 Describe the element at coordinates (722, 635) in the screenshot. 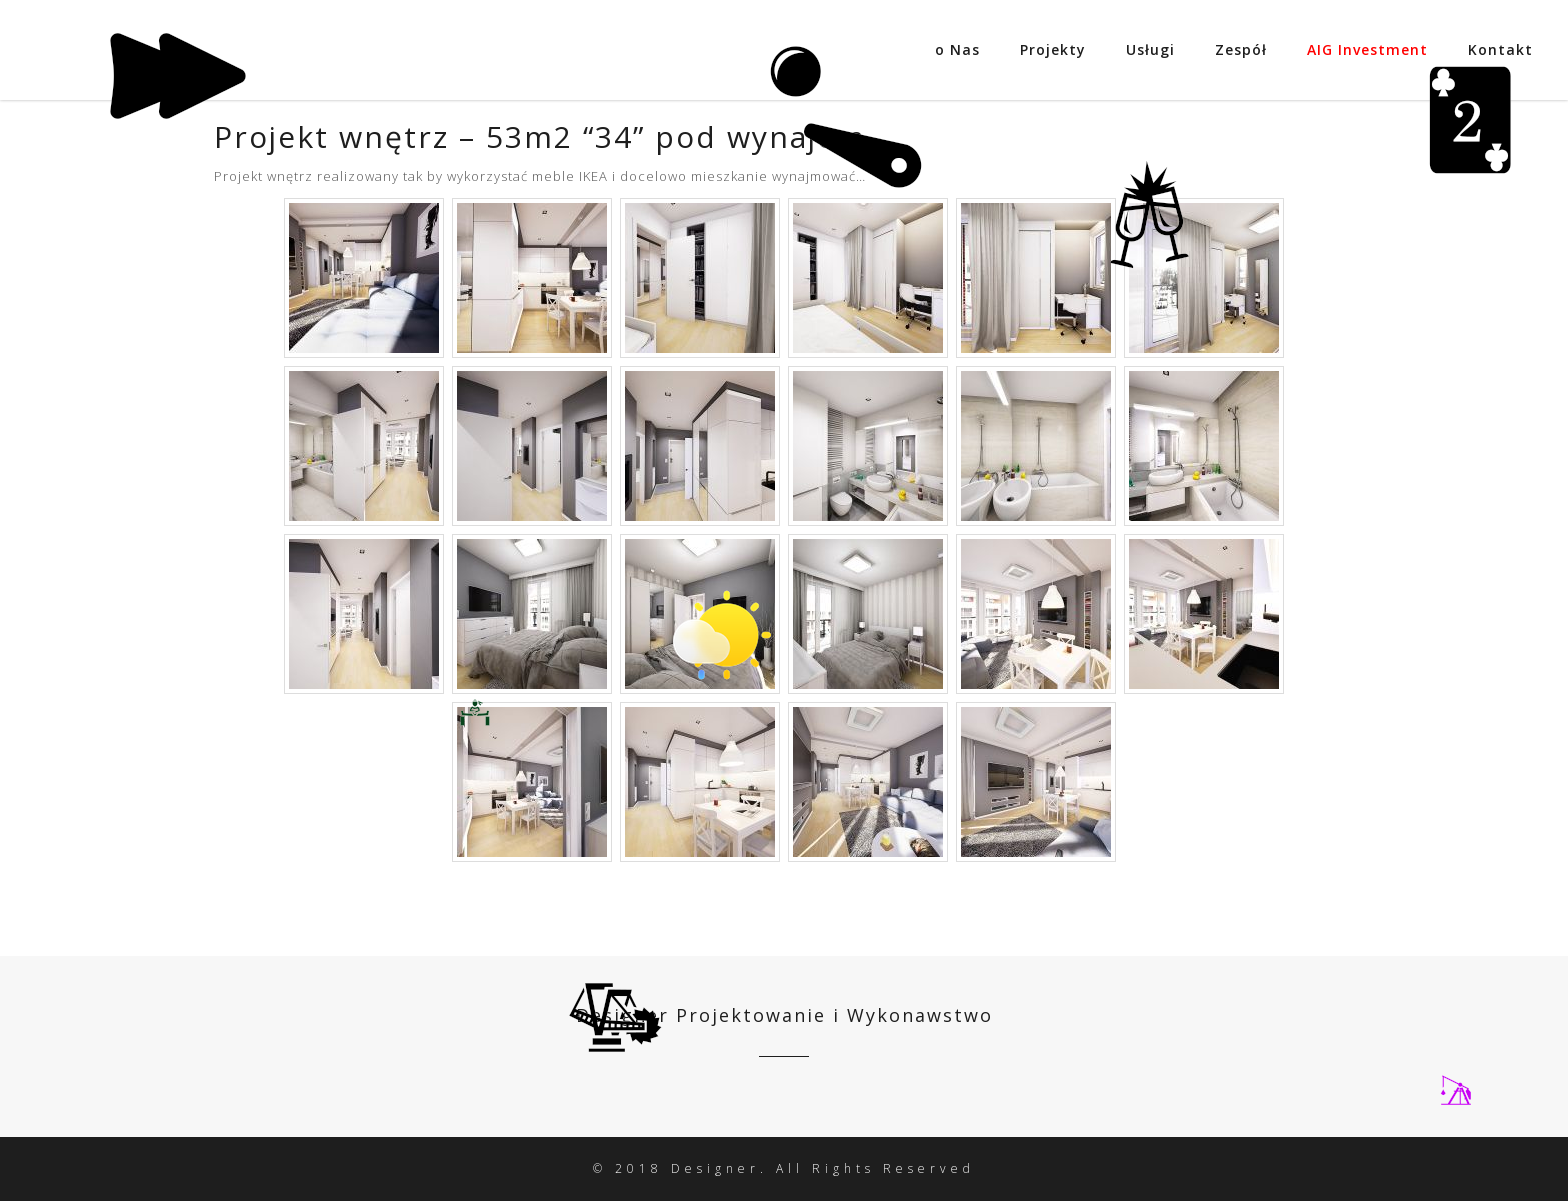

I see `indicates scattered showers with partial sun` at that location.